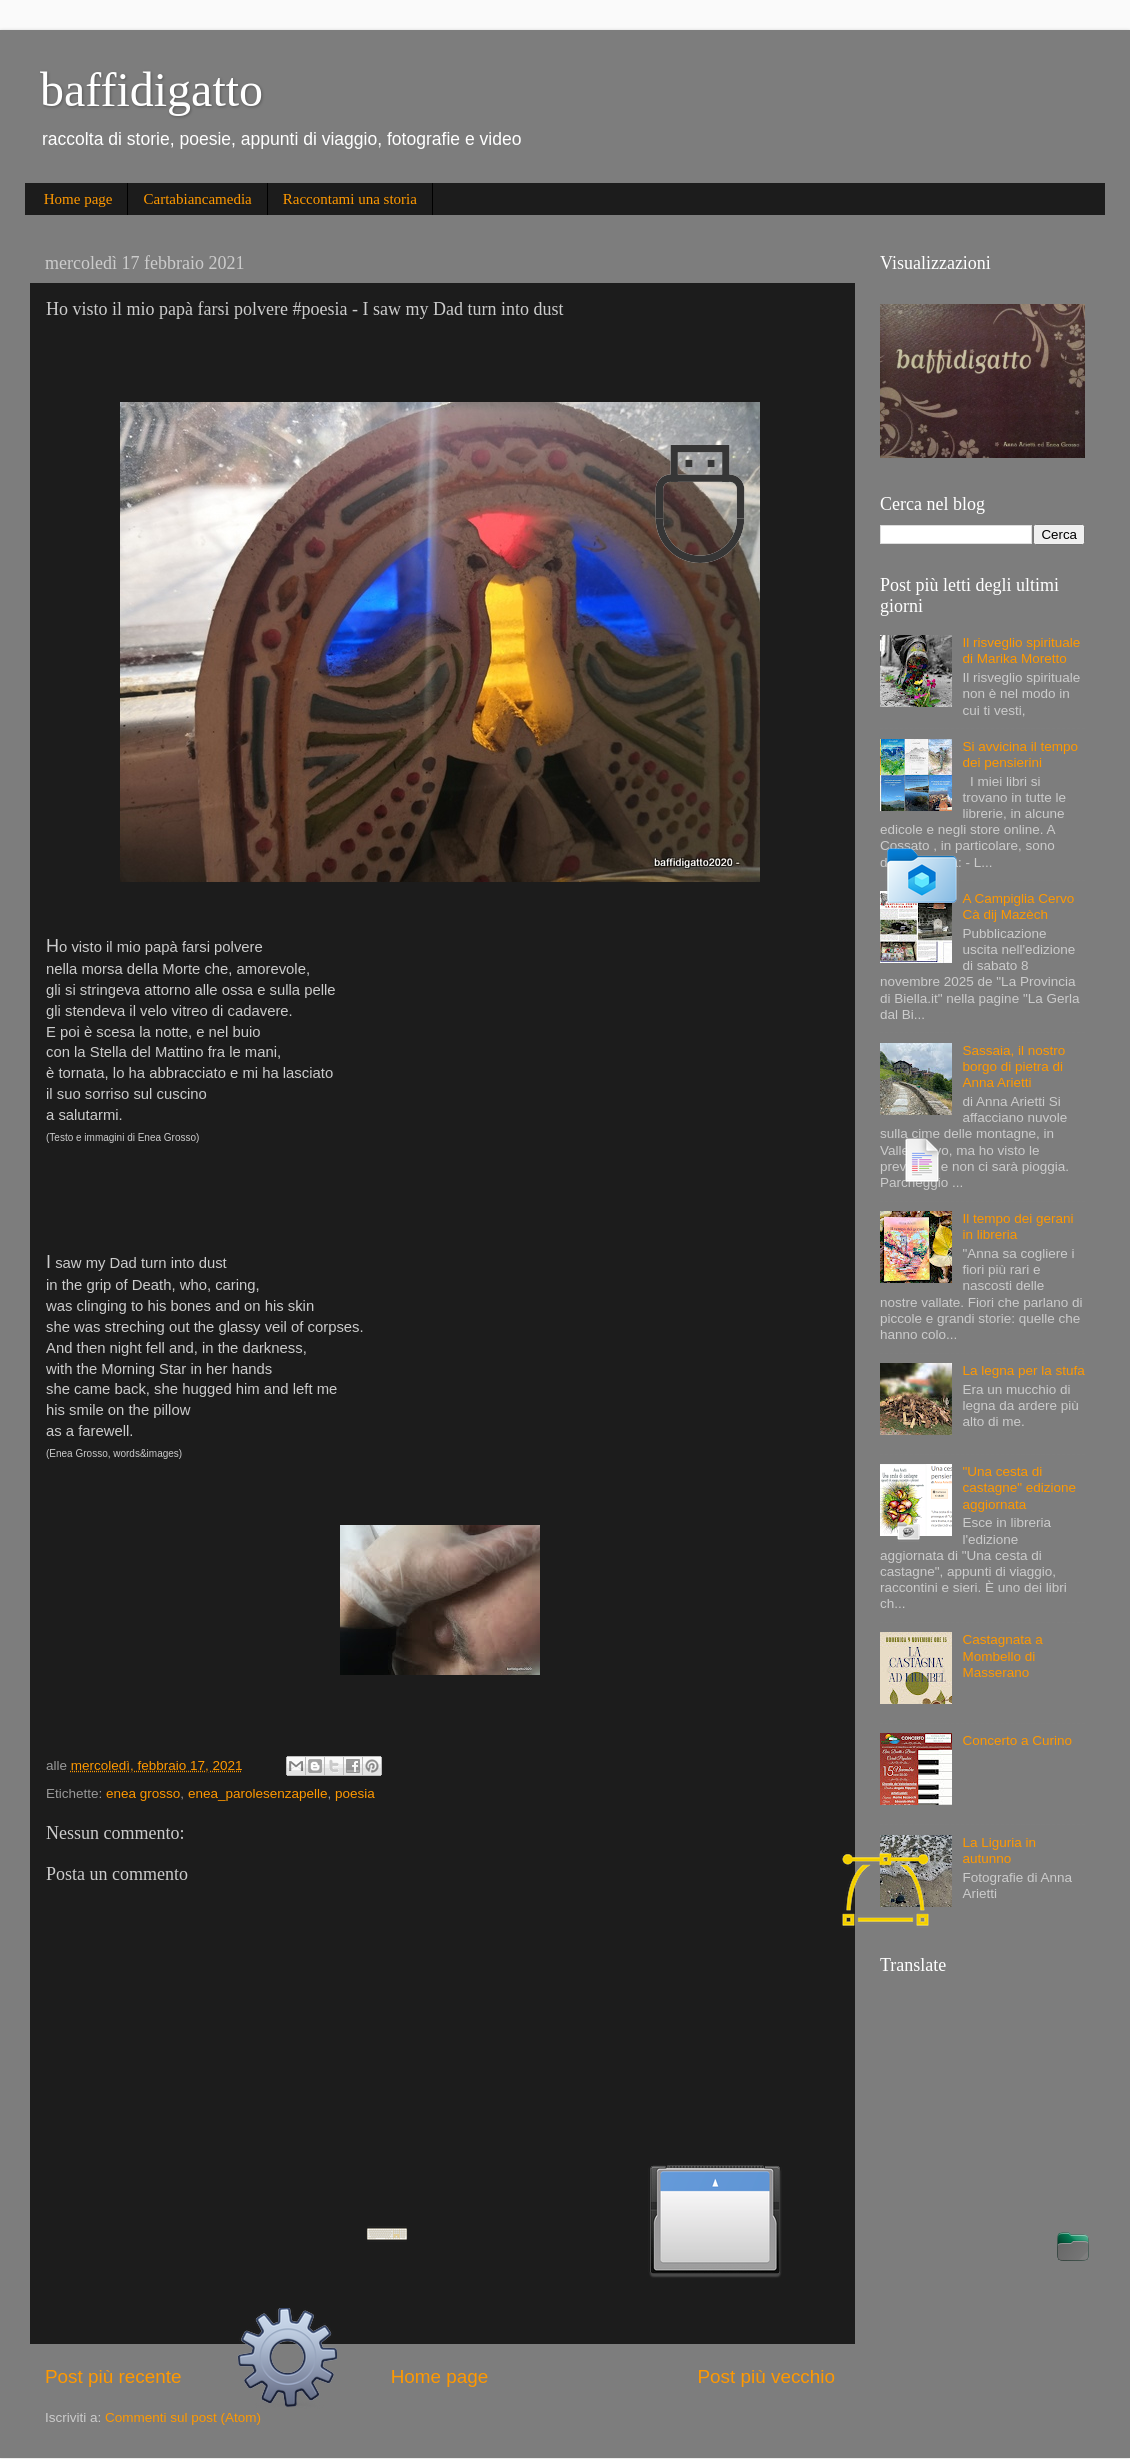  What do you see at coordinates (387, 2234) in the screenshot?
I see `bluetooth keyboard connected (yellow variant)` at bounding box center [387, 2234].